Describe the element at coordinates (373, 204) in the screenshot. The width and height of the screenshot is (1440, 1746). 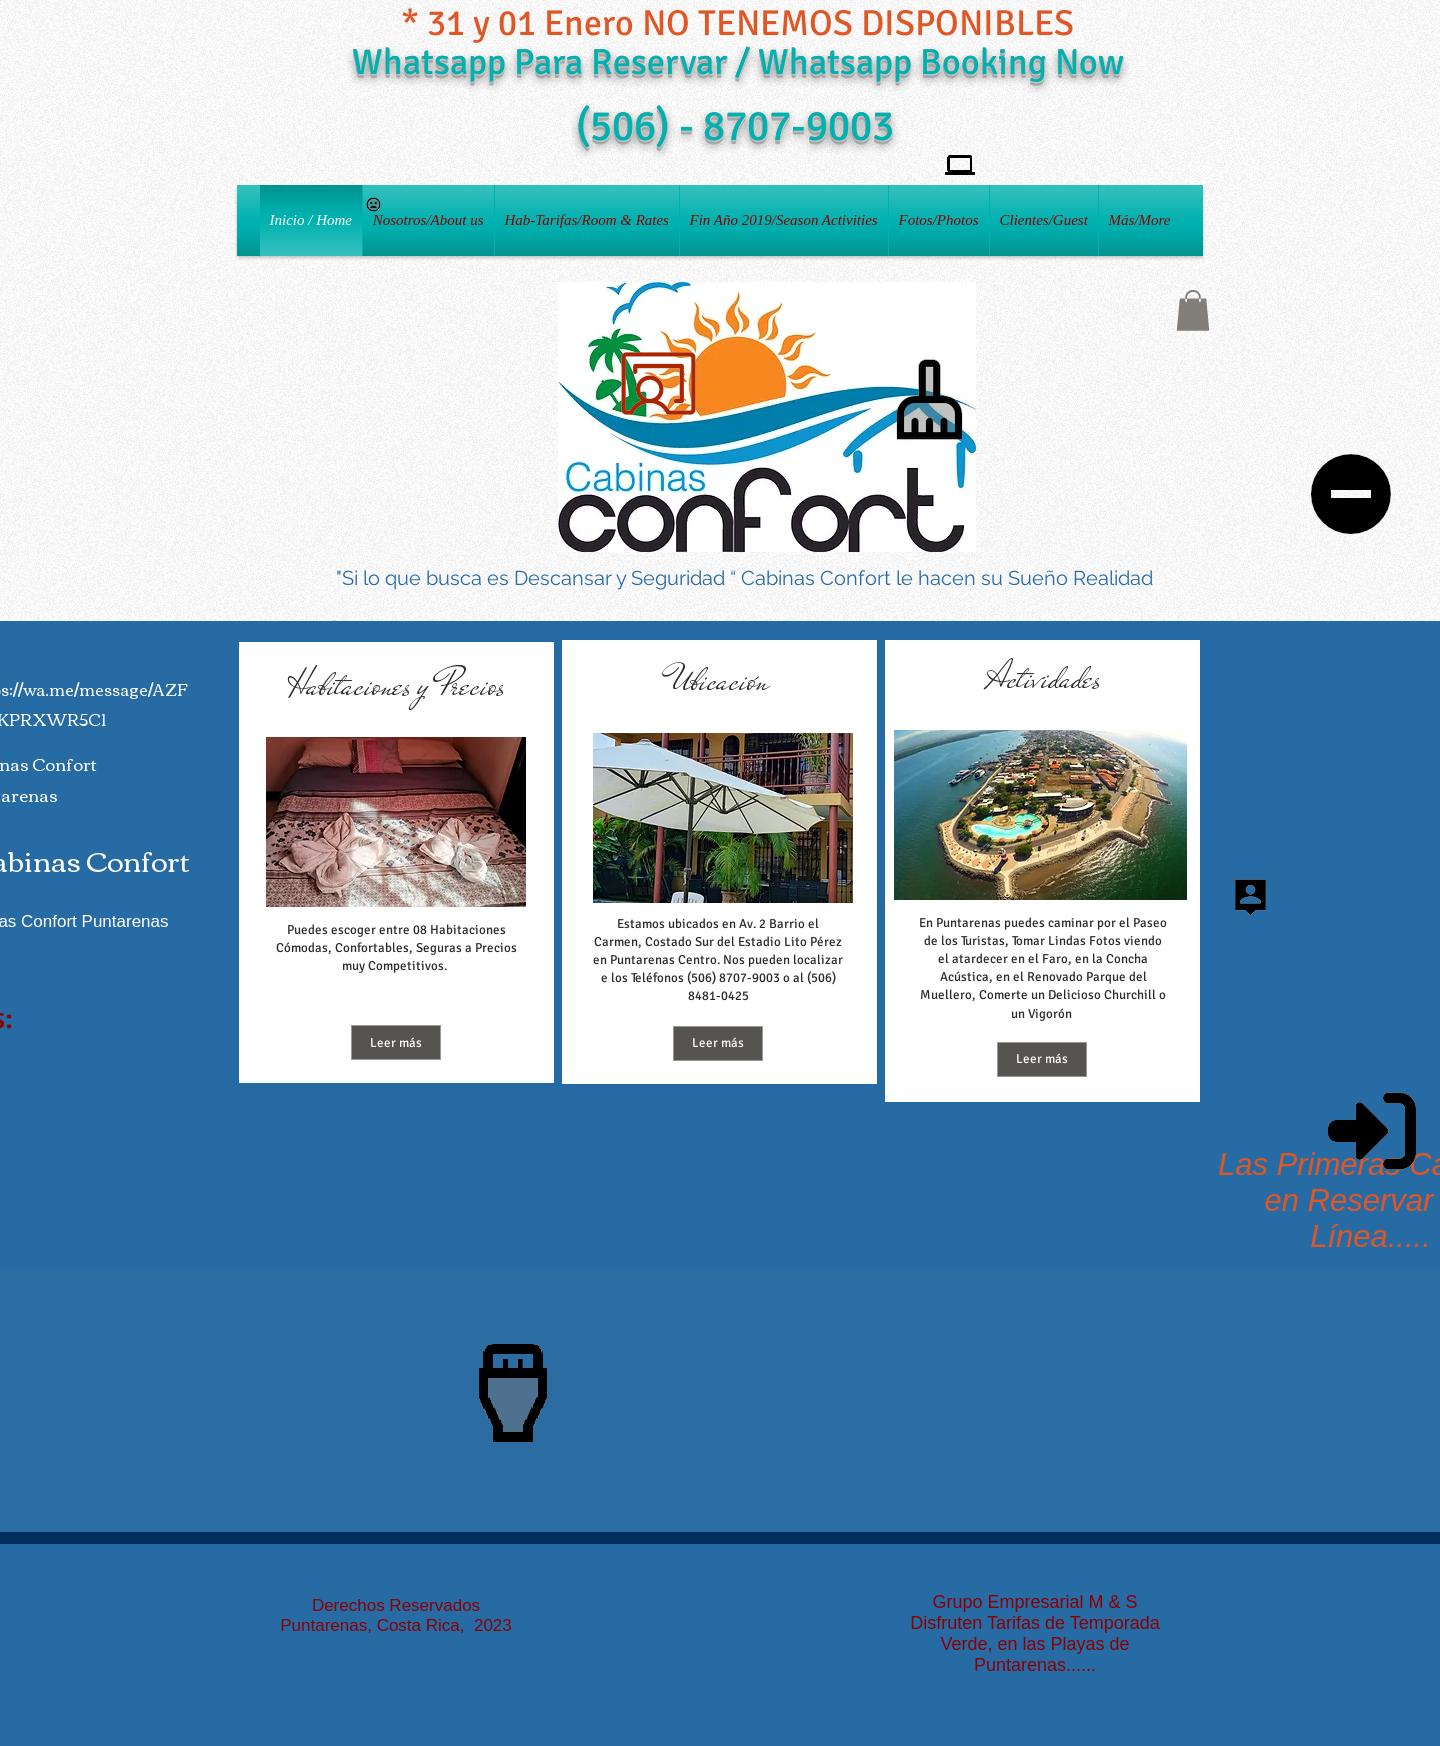
I see `rate experience as very dissatisfied` at that location.